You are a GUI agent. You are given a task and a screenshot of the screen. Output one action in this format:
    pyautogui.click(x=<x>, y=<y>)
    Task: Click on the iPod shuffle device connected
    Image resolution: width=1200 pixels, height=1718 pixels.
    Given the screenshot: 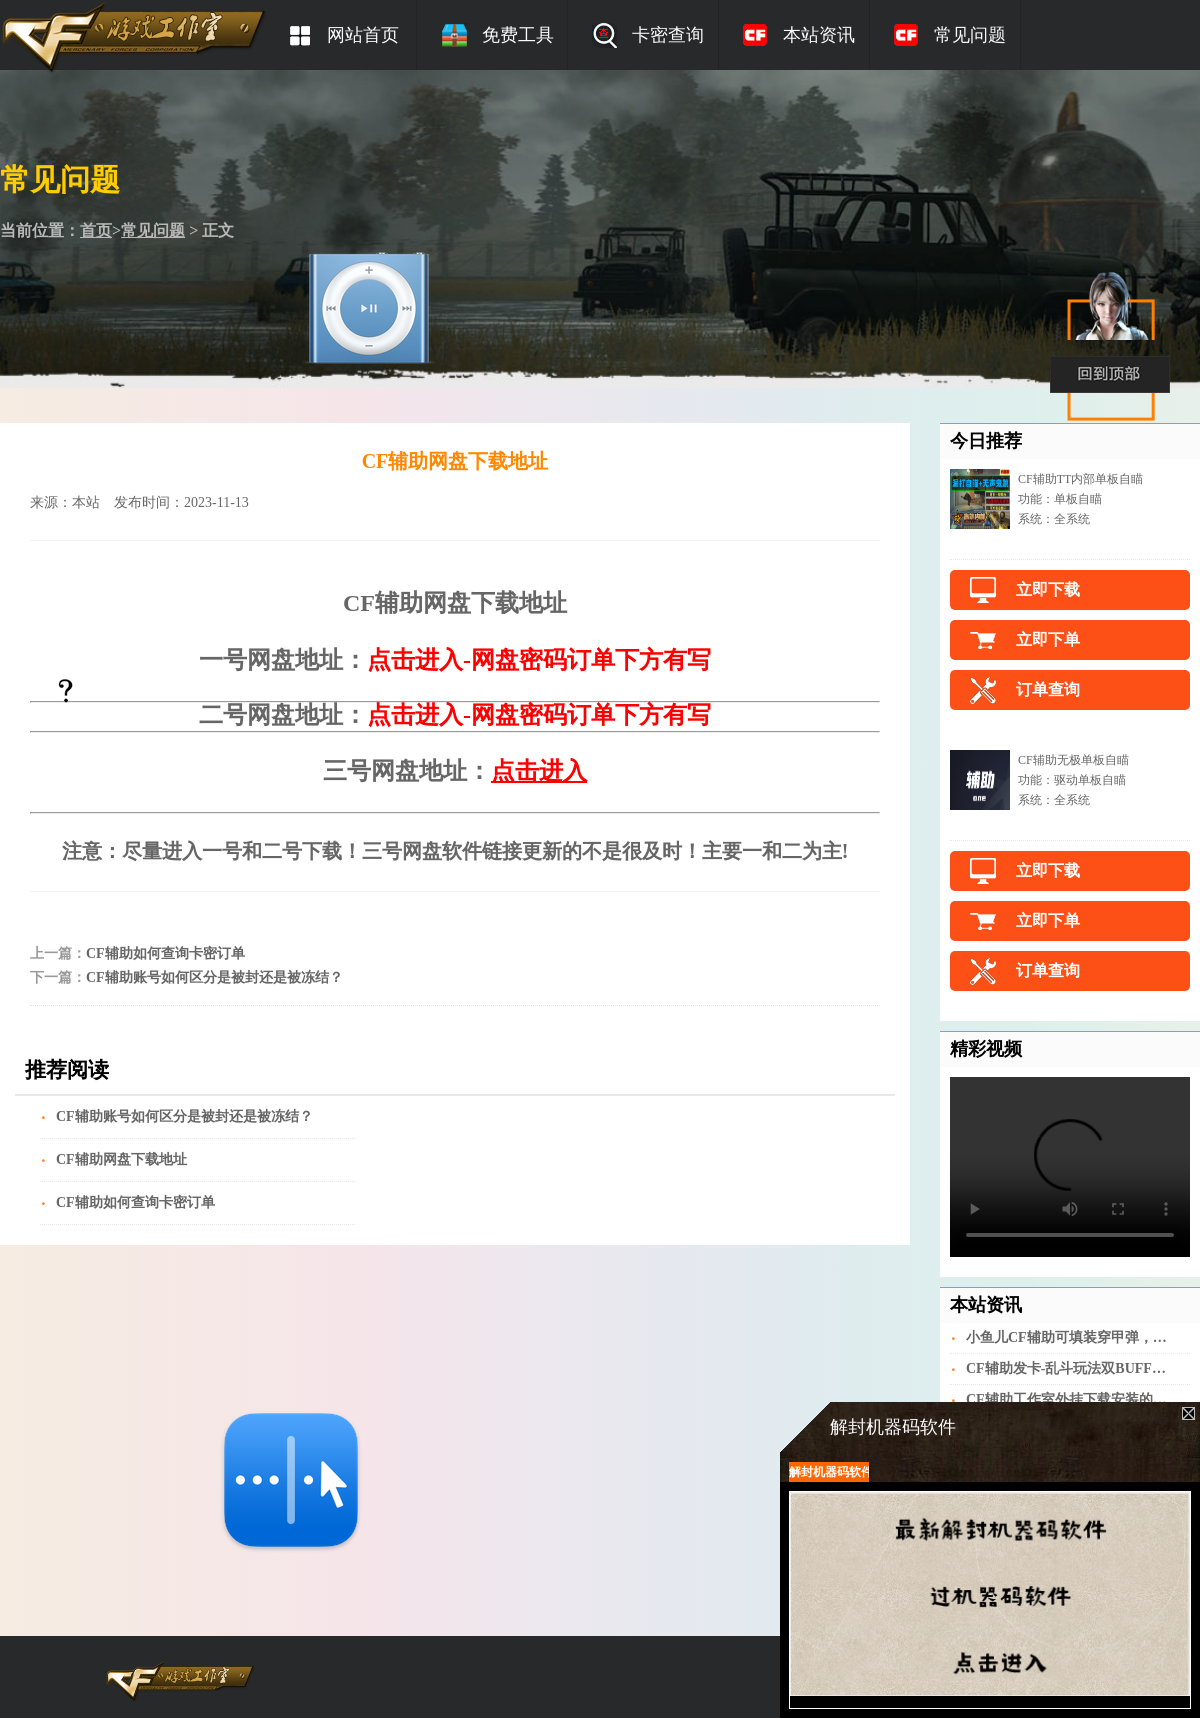 What is the action you would take?
    pyautogui.click(x=369, y=308)
    